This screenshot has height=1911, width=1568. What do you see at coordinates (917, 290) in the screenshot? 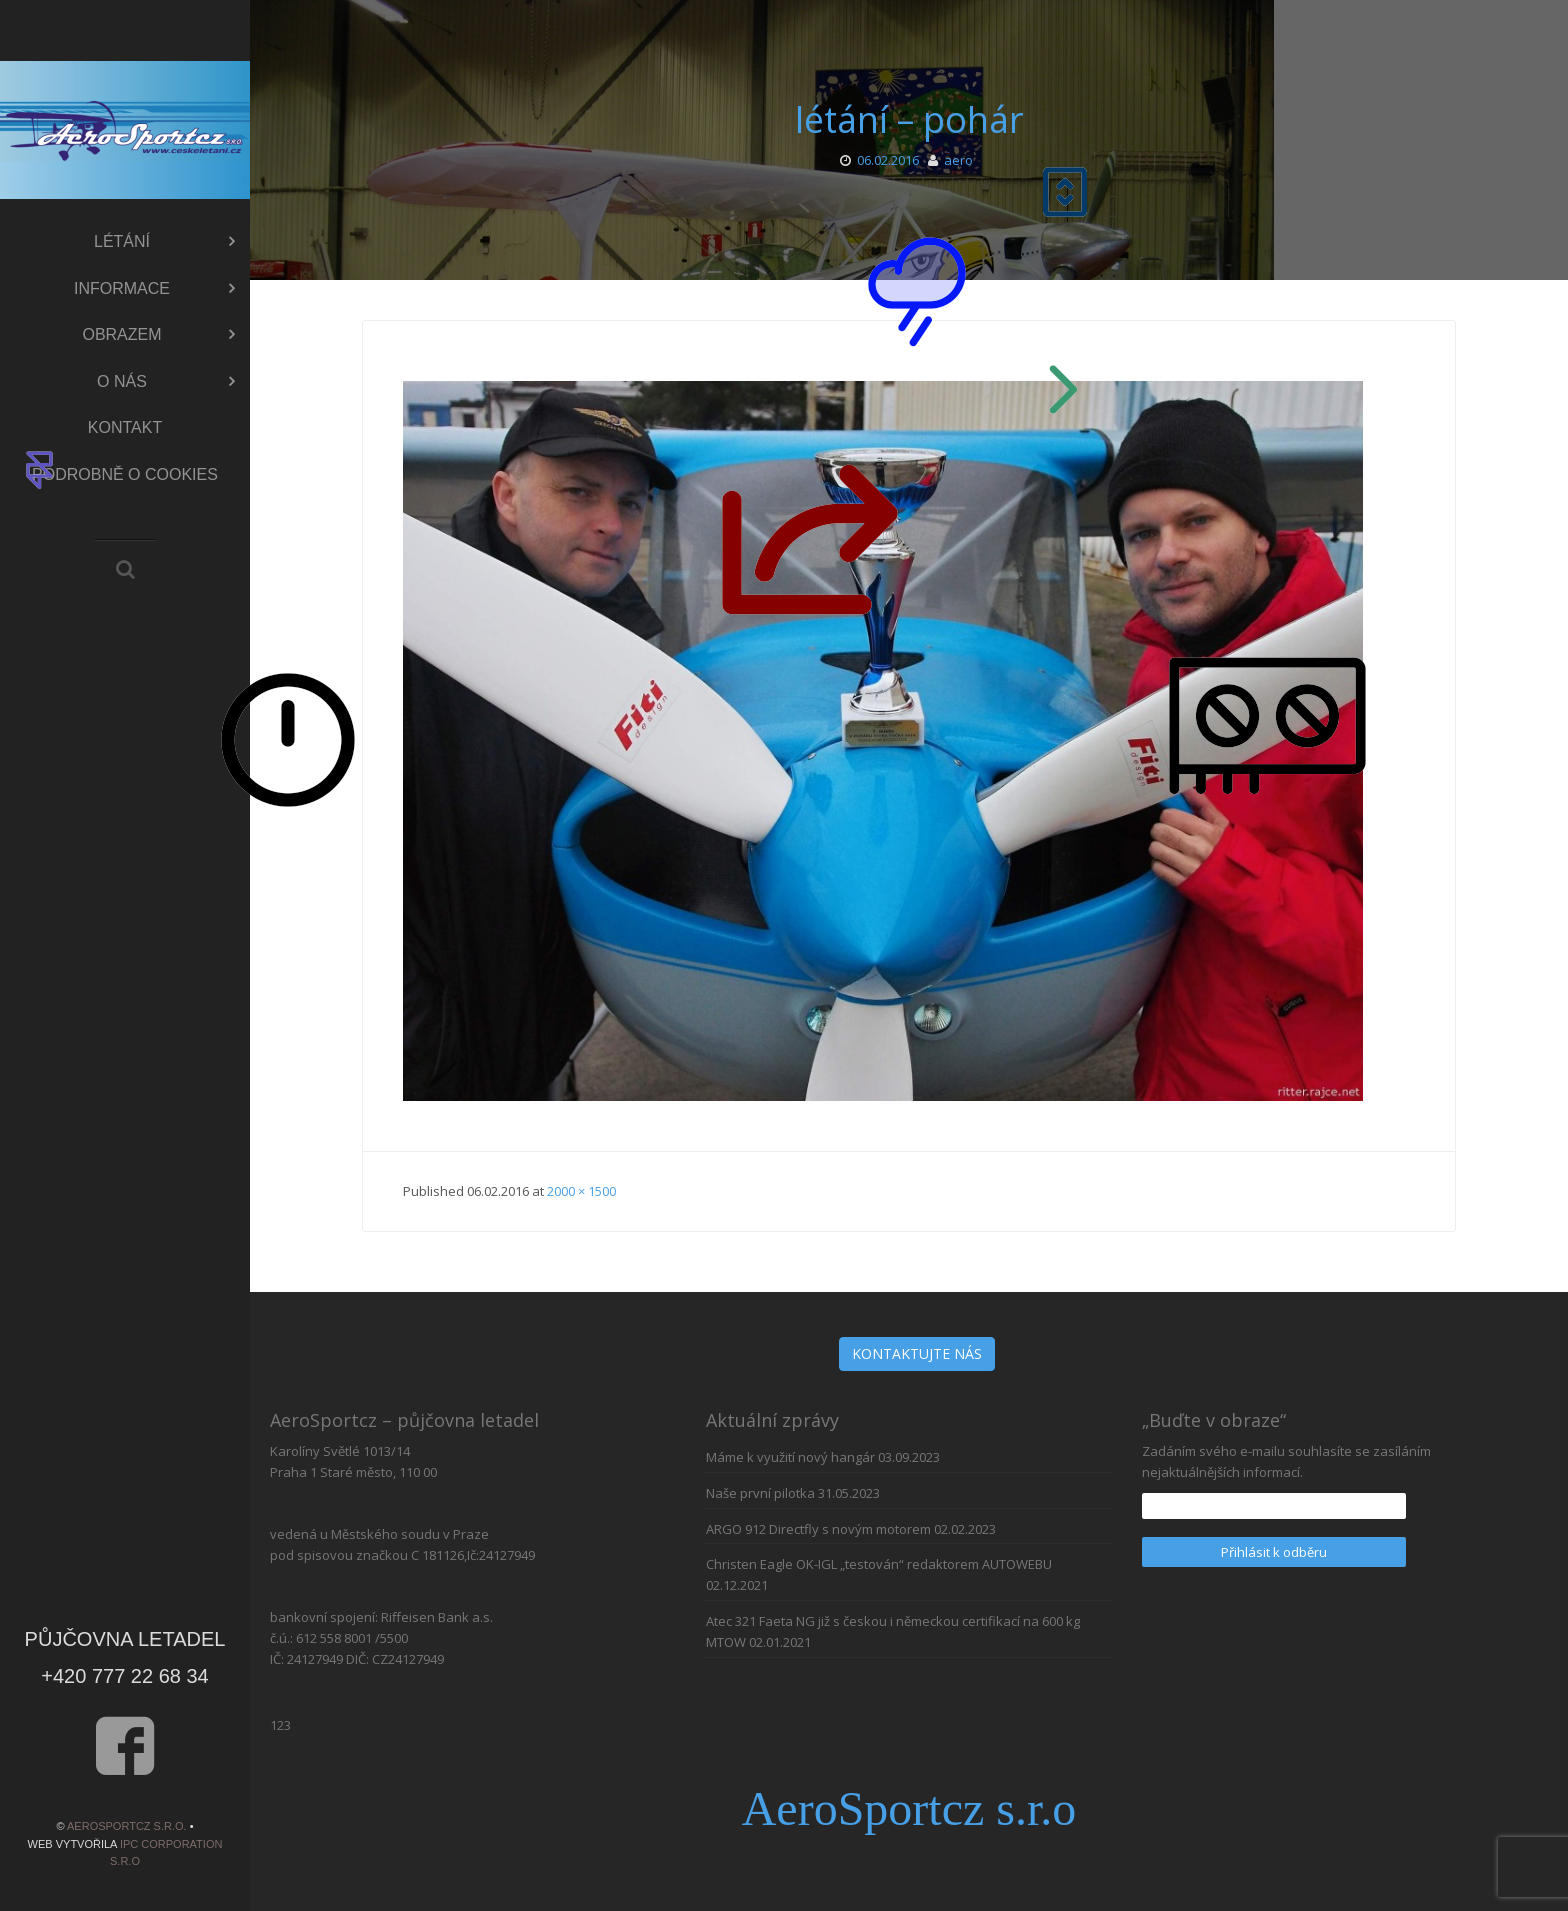
I see `indicates rainy weather conditions` at bounding box center [917, 290].